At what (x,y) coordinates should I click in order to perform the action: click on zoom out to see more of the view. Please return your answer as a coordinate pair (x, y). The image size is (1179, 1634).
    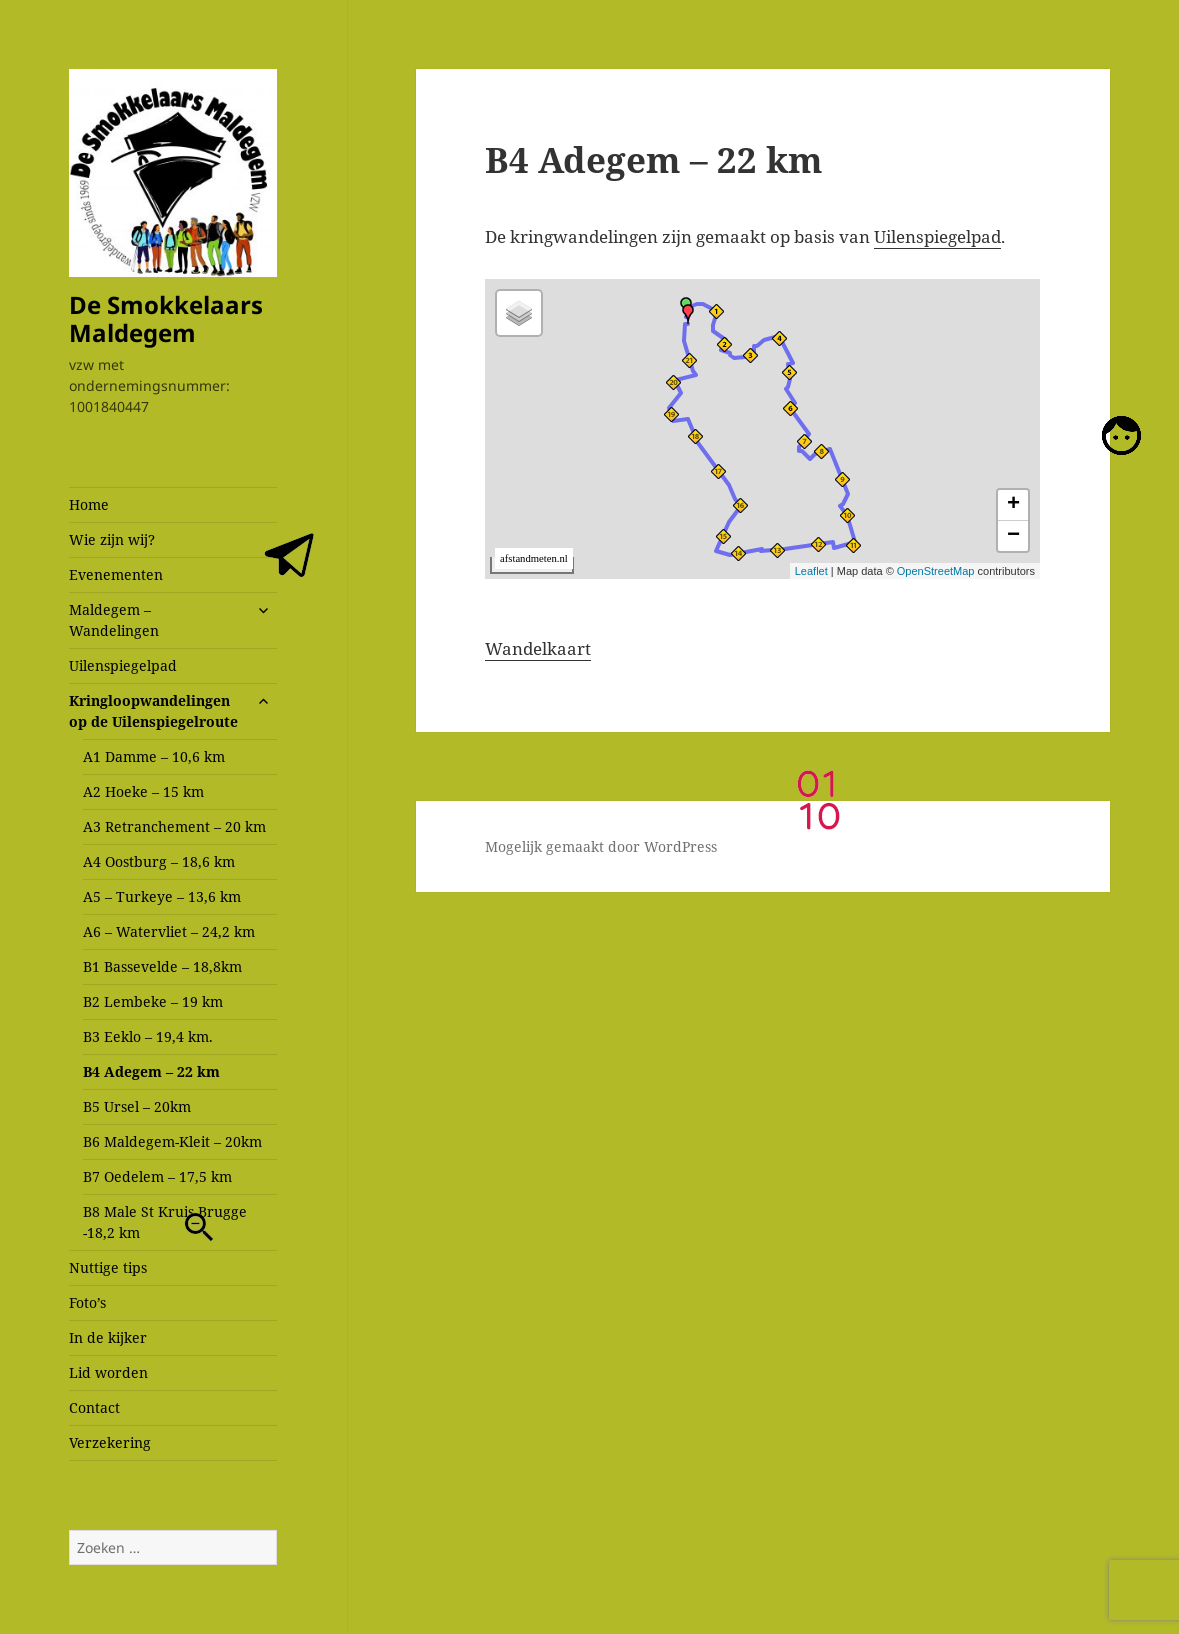
    Looking at the image, I should click on (199, 1227).